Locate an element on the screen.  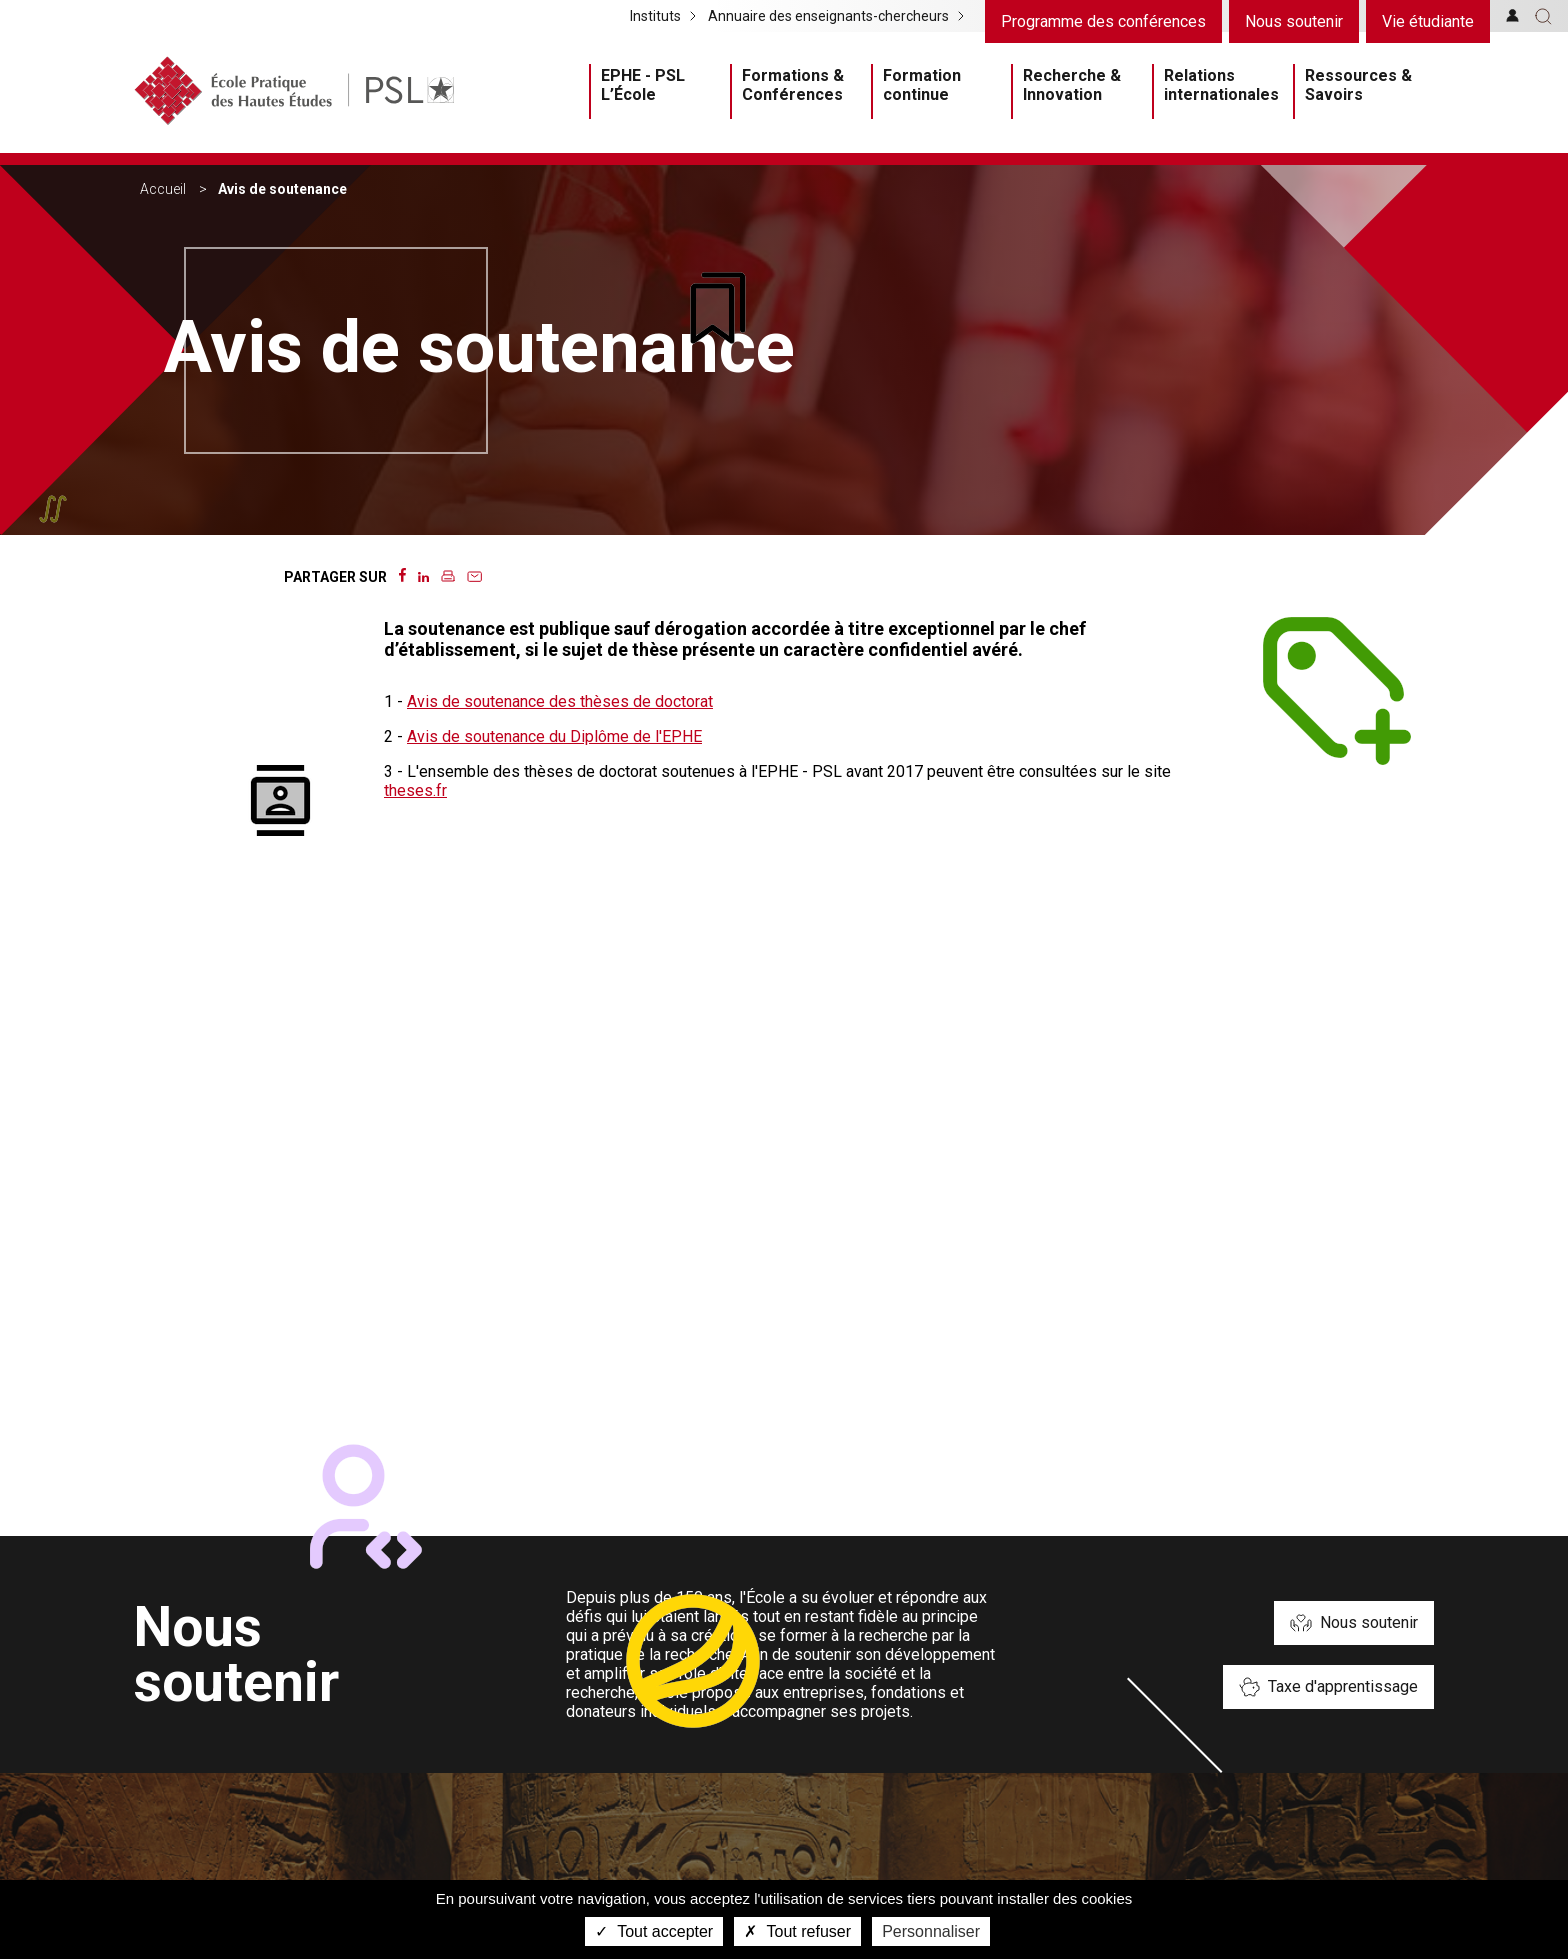
access integral calculus tools is located at coordinates (53, 509).